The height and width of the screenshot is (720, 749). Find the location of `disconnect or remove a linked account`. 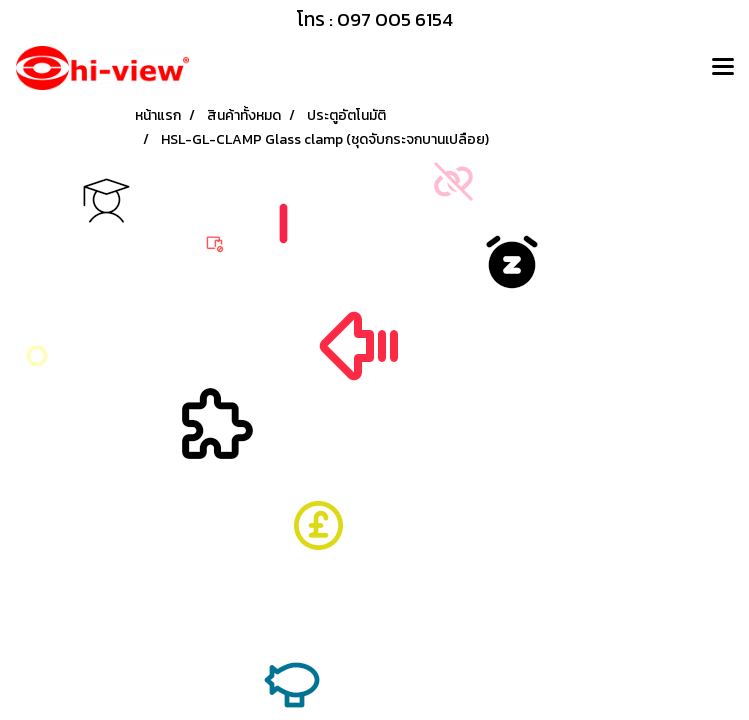

disconnect or remove a linked account is located at coordinates (453, 181).